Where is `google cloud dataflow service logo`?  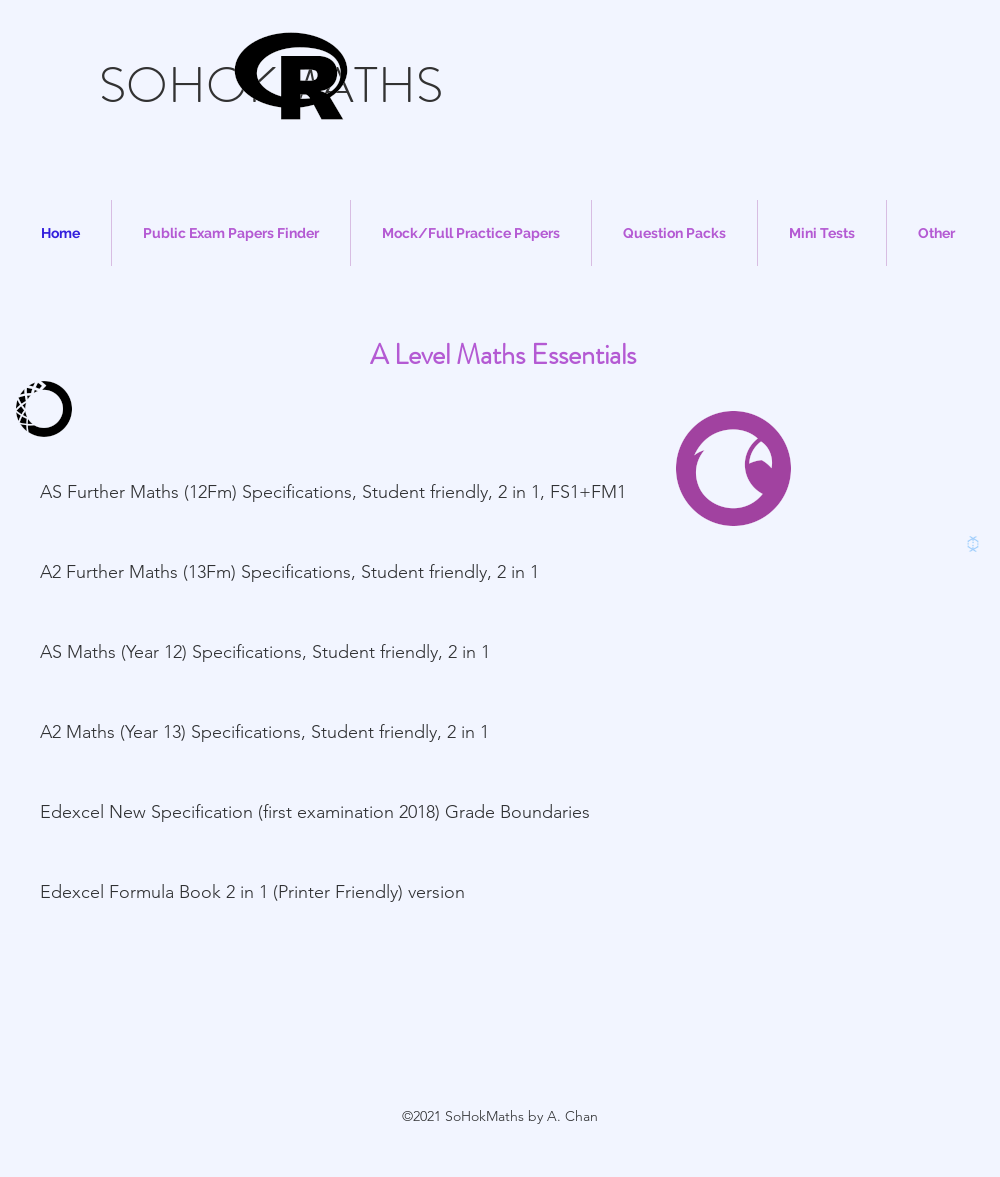 google cloud dataflow service logo is located at coordinates (973, 544).